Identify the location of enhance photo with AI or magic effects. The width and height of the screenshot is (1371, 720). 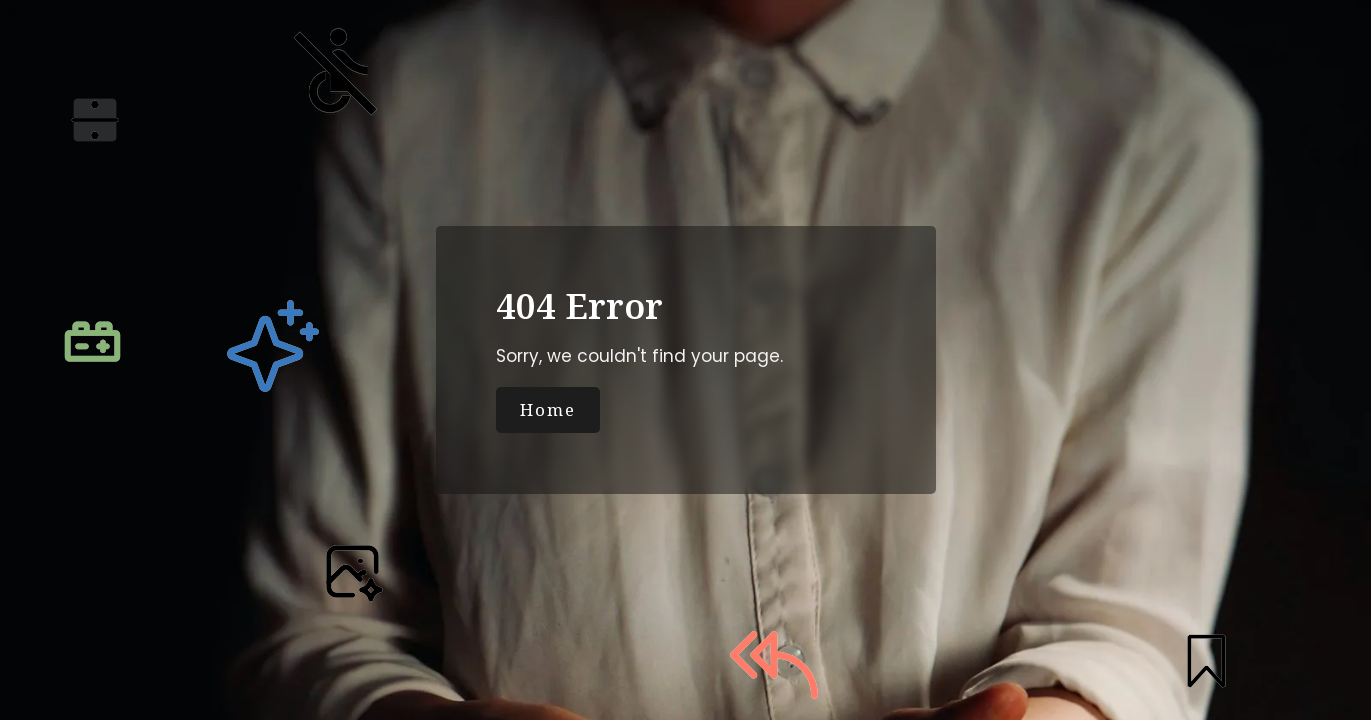
(352, 571).